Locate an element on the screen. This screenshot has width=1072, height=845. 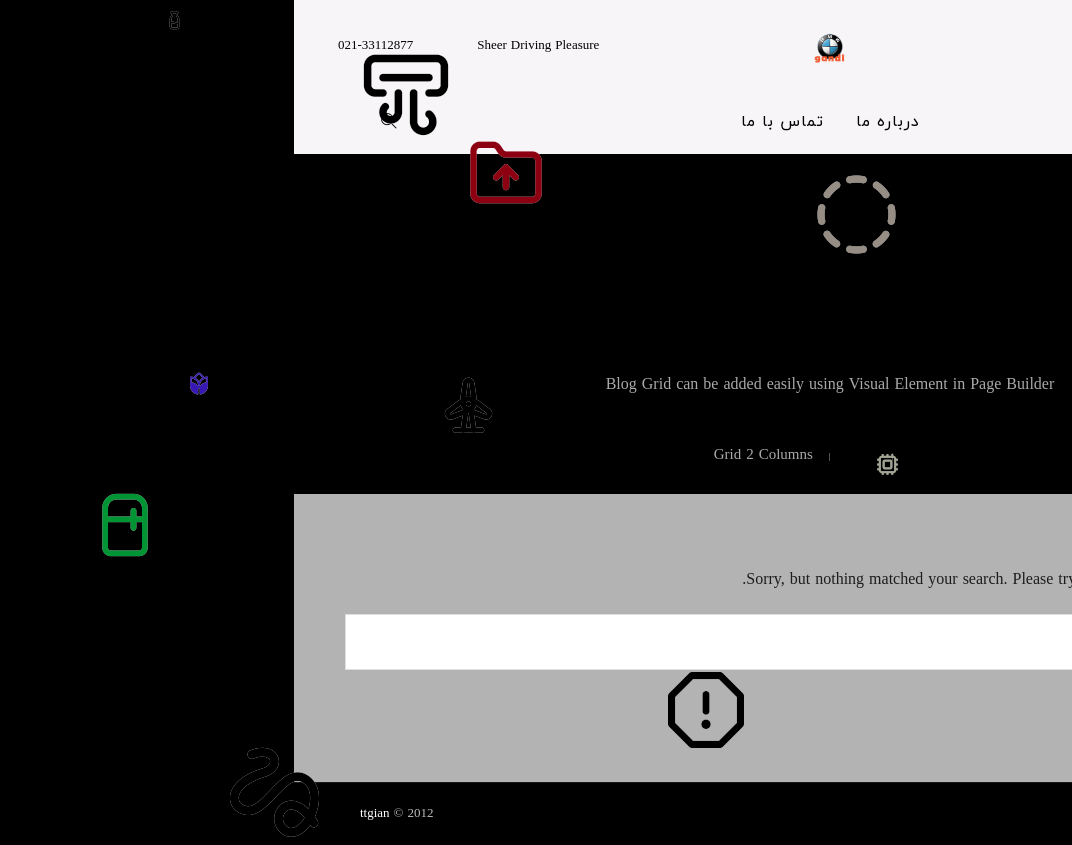
access kitchen appliance controls is located at coordinates (125, 525).